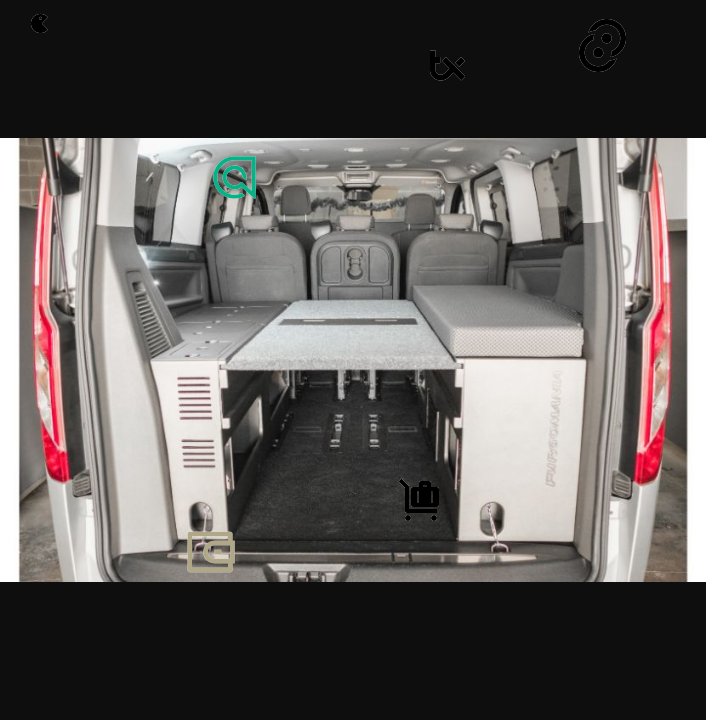 This screenshot has height=720, width=706. Describe the element at coordinates (234, 177) in the screenshot. I see `algolia search service logo` at that location.